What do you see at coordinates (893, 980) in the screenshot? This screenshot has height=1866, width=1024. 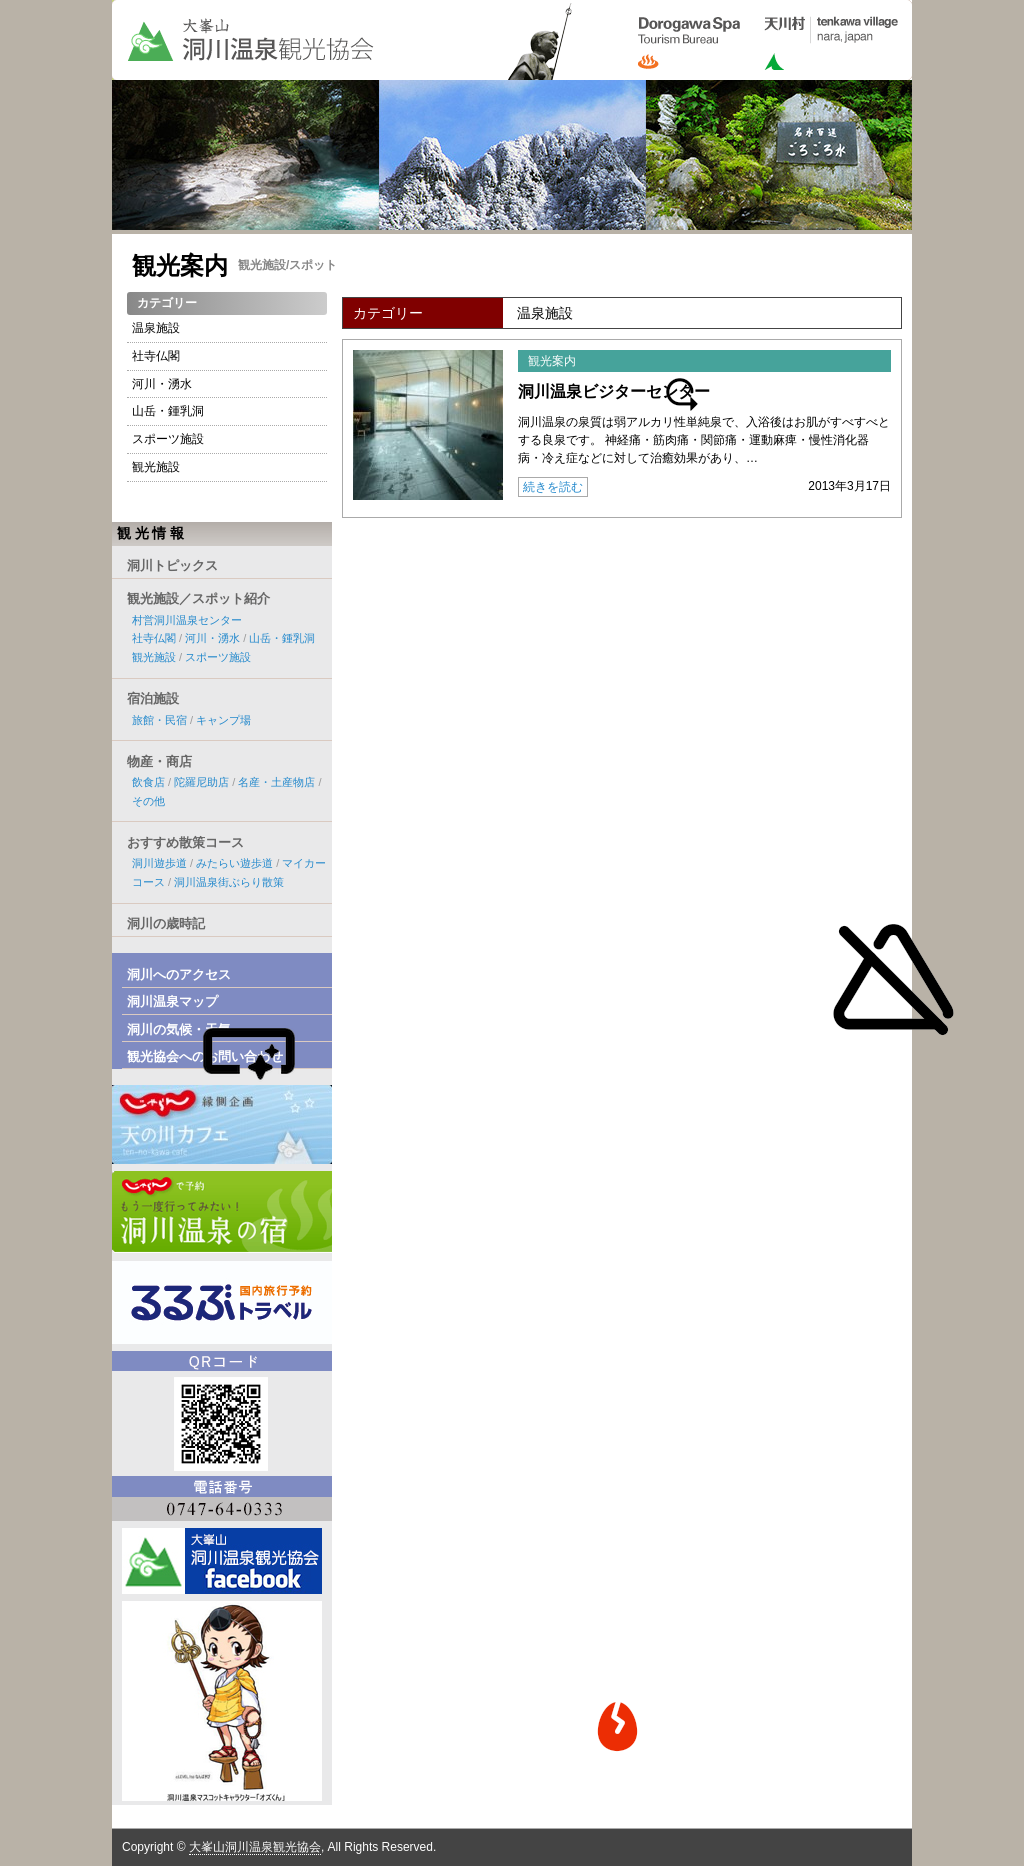 I see `disabled warning or alert` at bounding box center [893, 980].